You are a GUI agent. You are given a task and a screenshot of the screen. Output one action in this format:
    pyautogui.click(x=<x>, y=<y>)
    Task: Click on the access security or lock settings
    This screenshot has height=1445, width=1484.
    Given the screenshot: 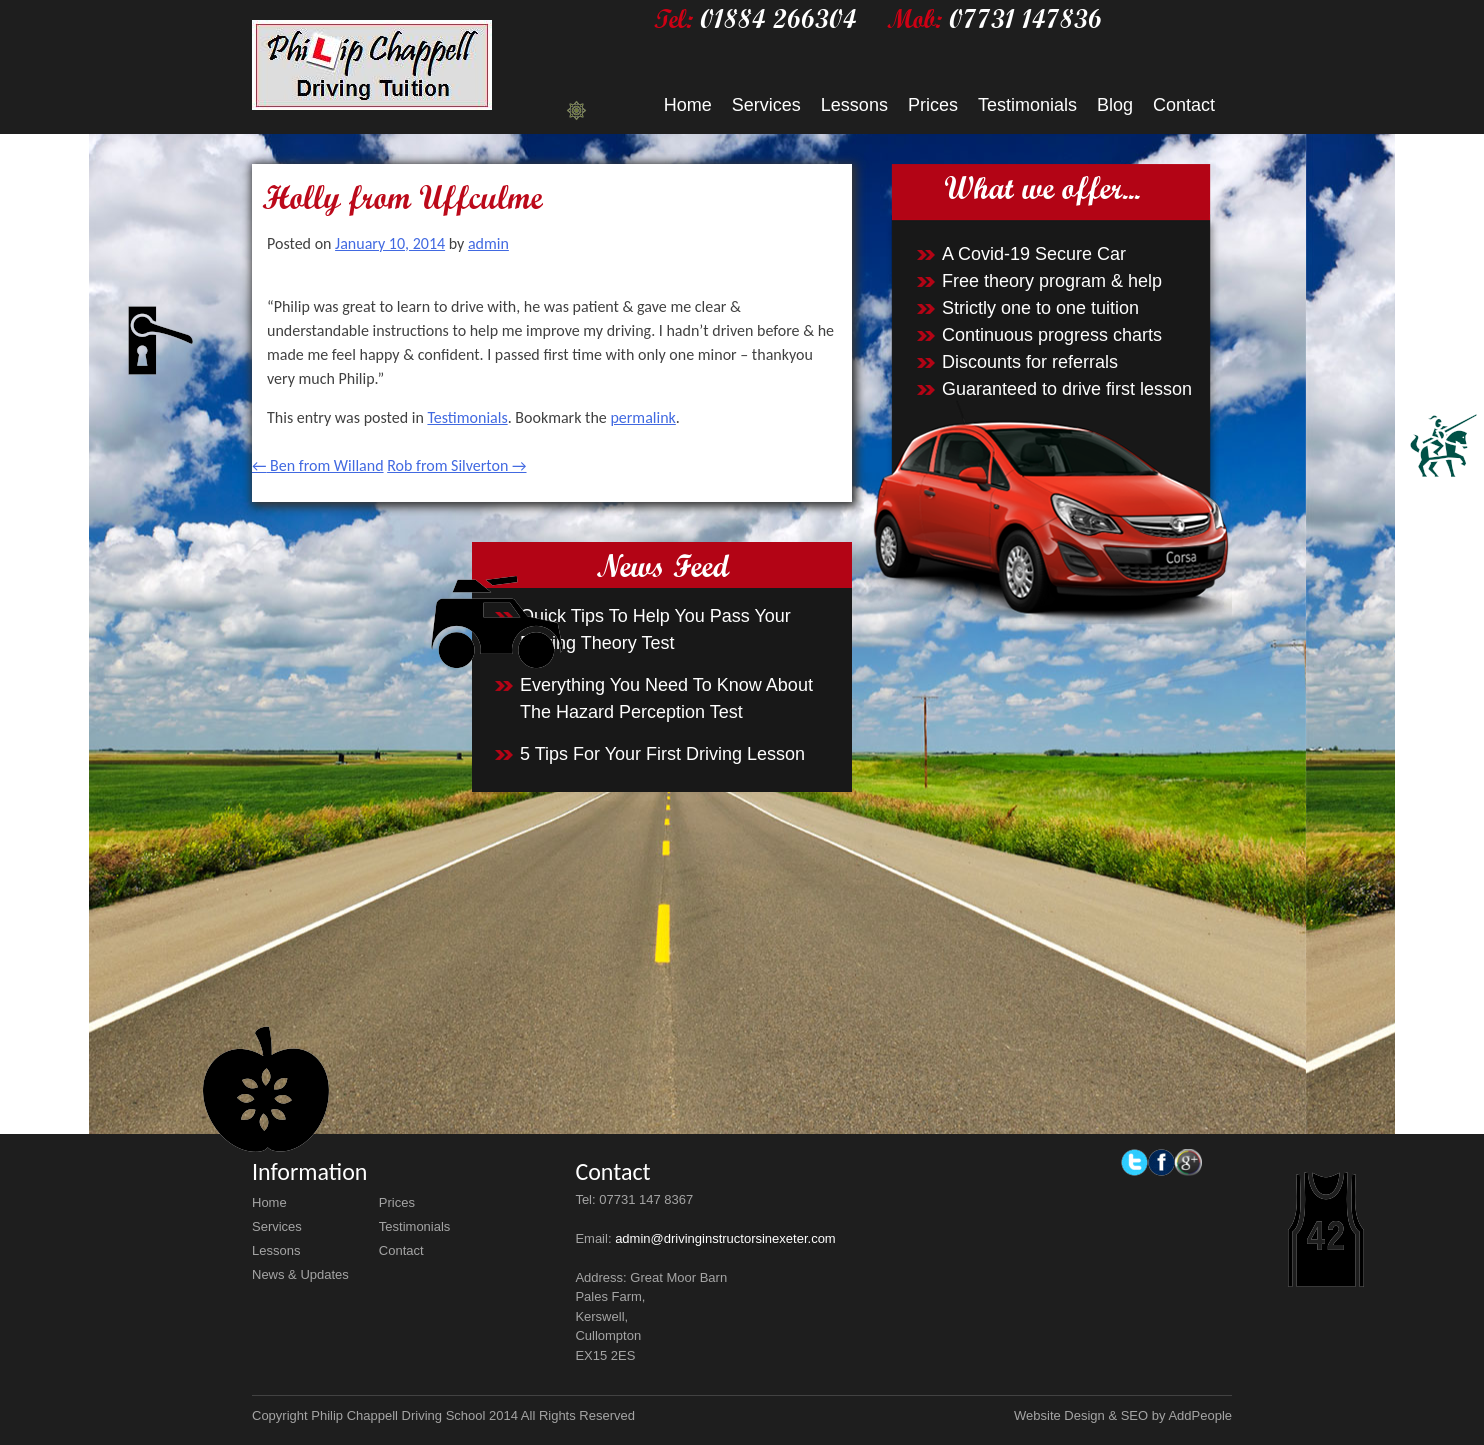 What is the action you would take?
    pyautogui.click(x=157, y=340)
    